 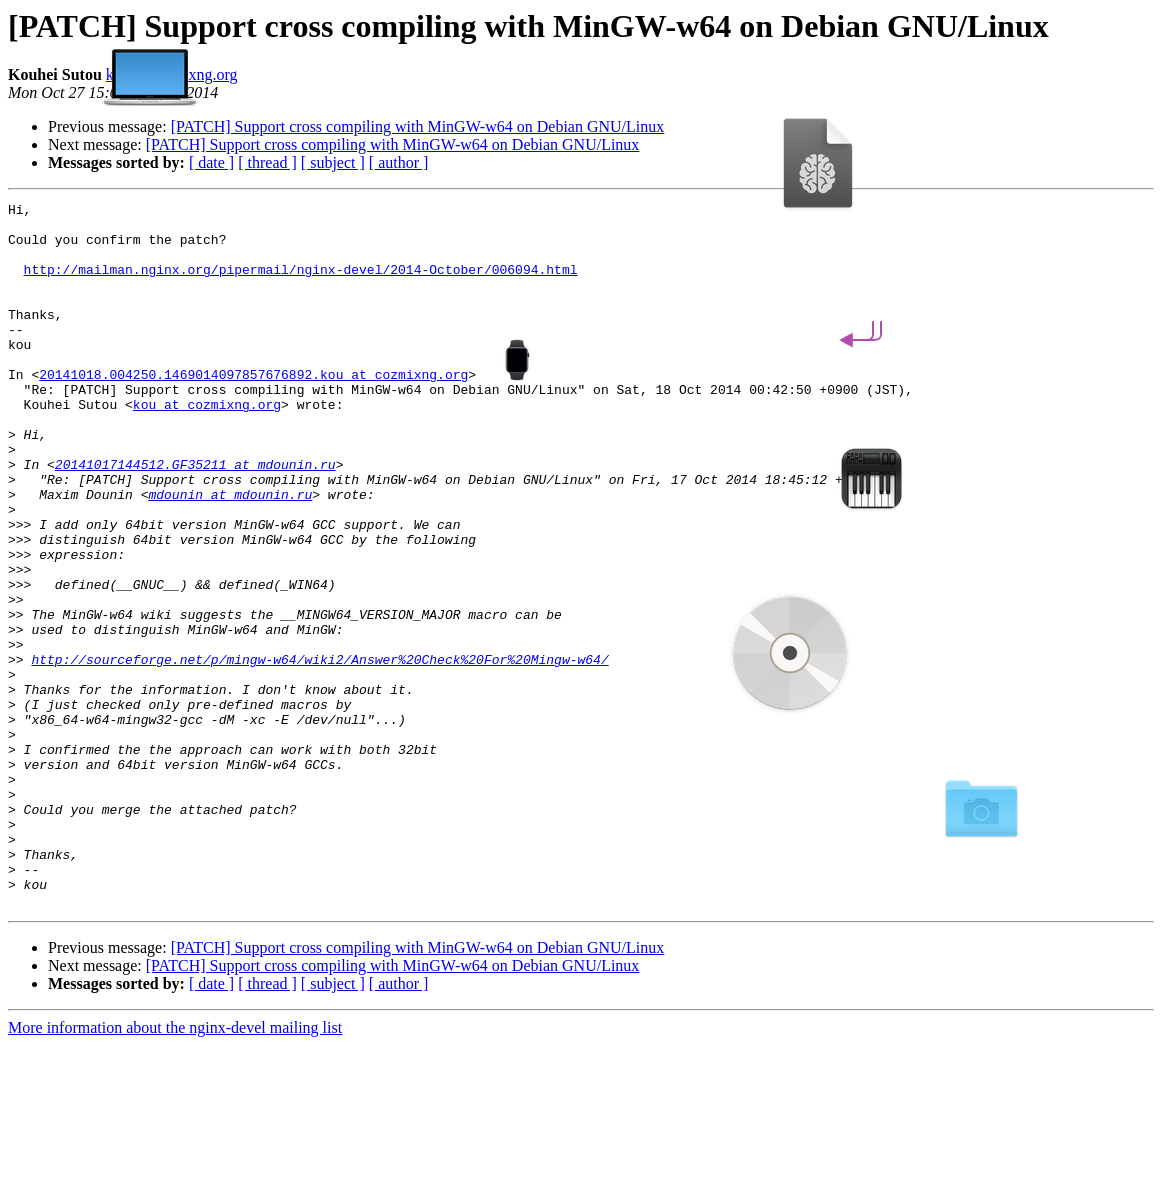 I want to click on represents this macbook pro in system settings, so click(x=150, y=76).